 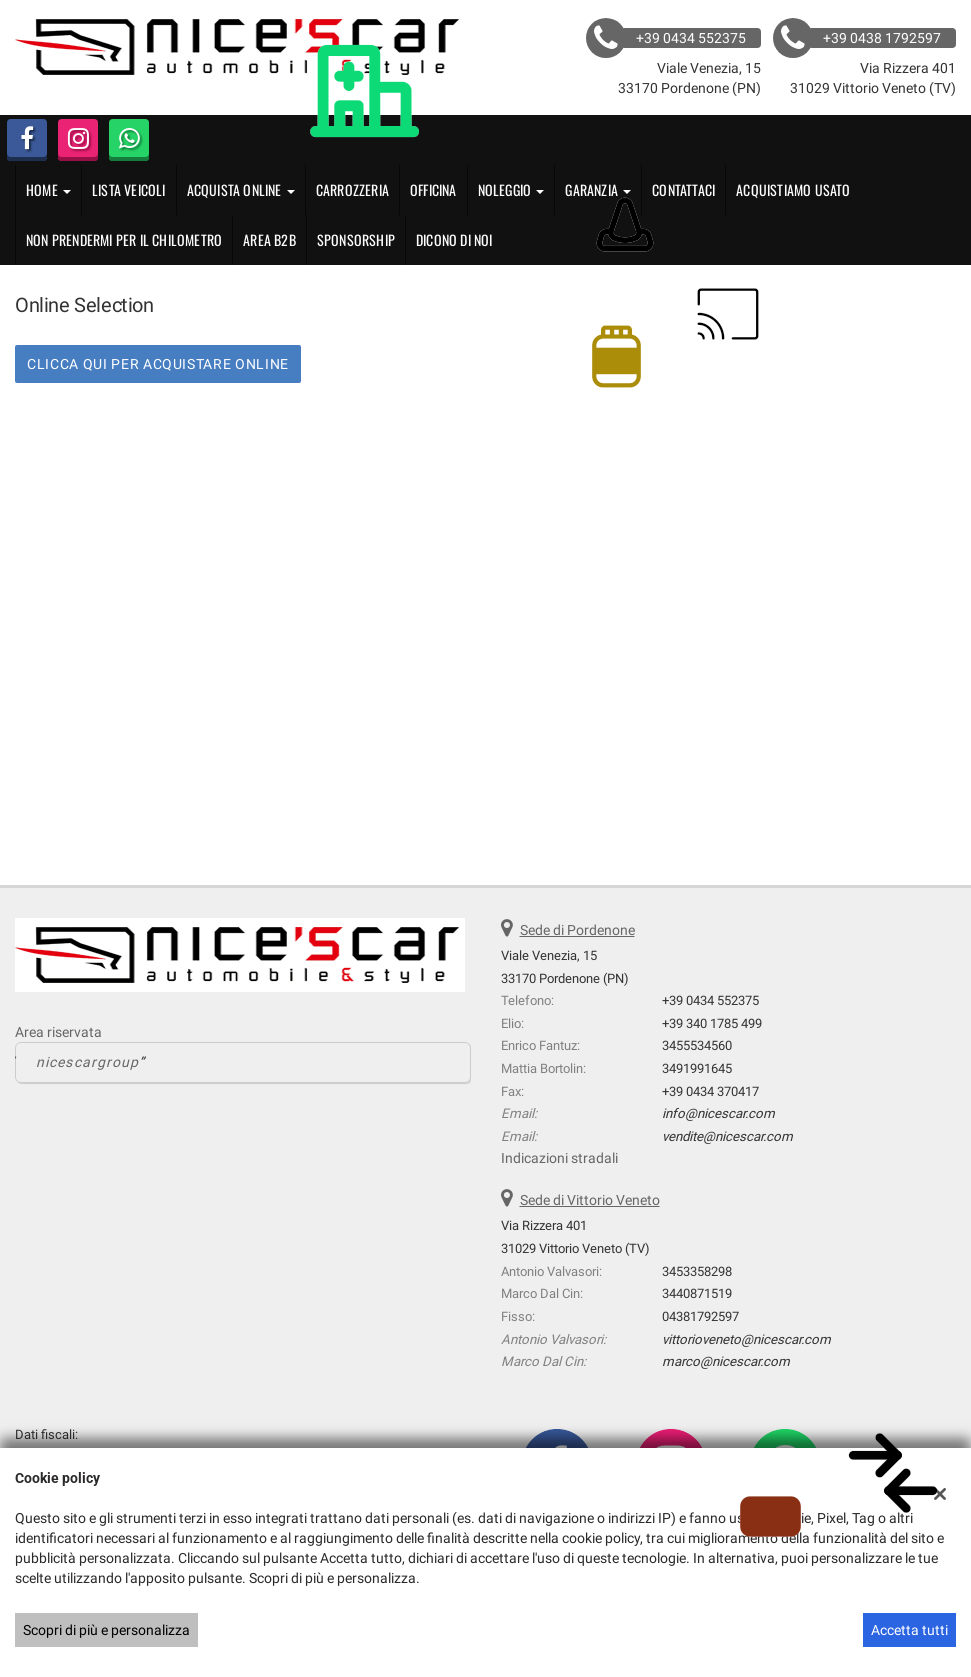 I want to click on set image crop to 3:2 aspect ratio, so click(x=770, y=1516).